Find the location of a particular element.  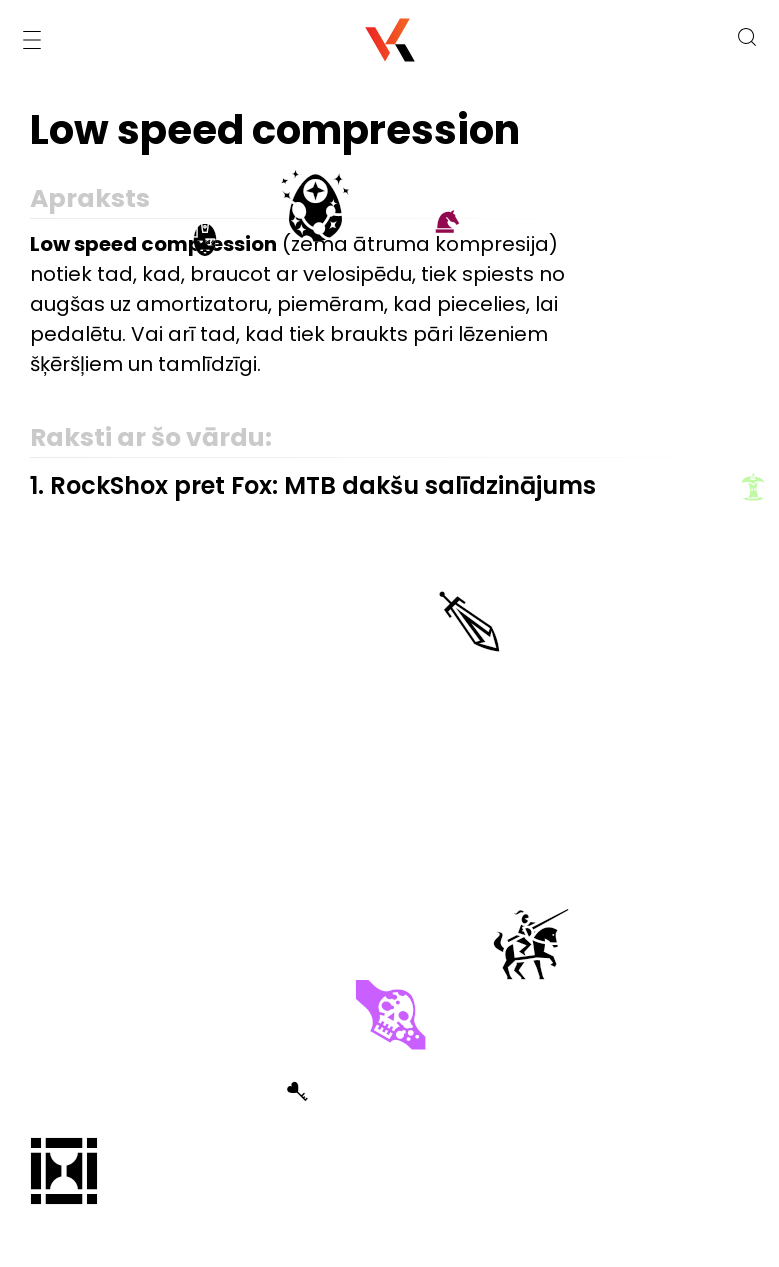

indicates food waste or compost category is located at coordinates (753, 487).